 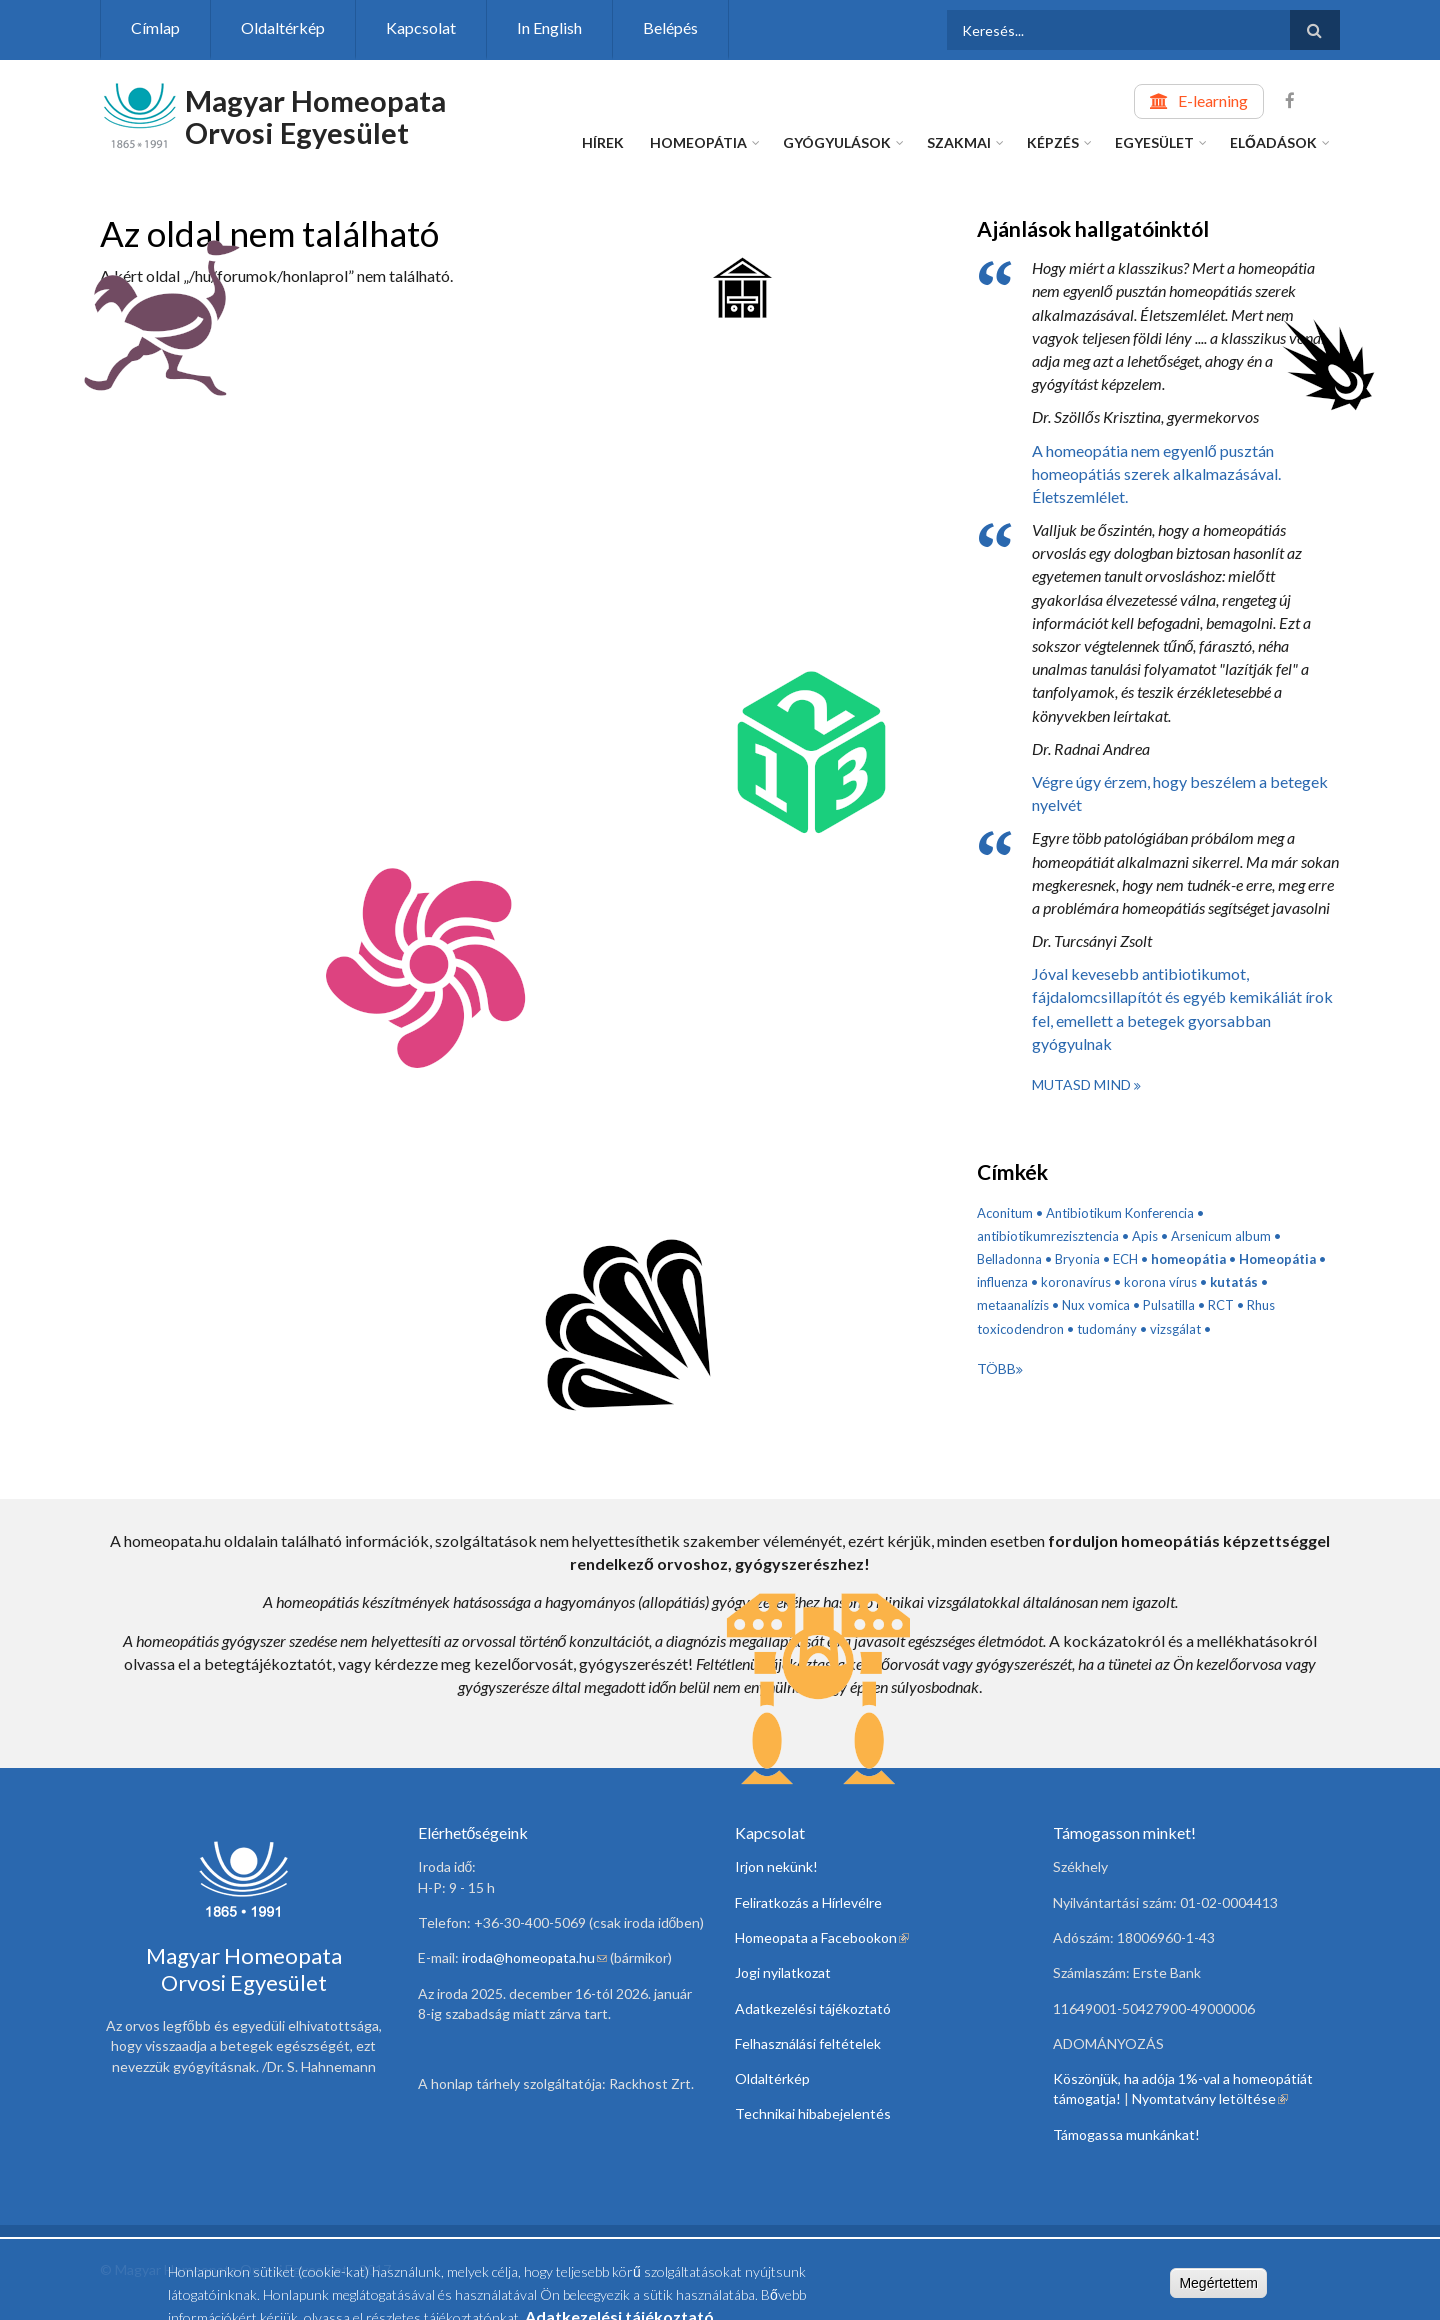 What do you see at coordinates (811, 753) in the screenshot?
I see `roll dice or generate random number` at bounding box center [811, 753].